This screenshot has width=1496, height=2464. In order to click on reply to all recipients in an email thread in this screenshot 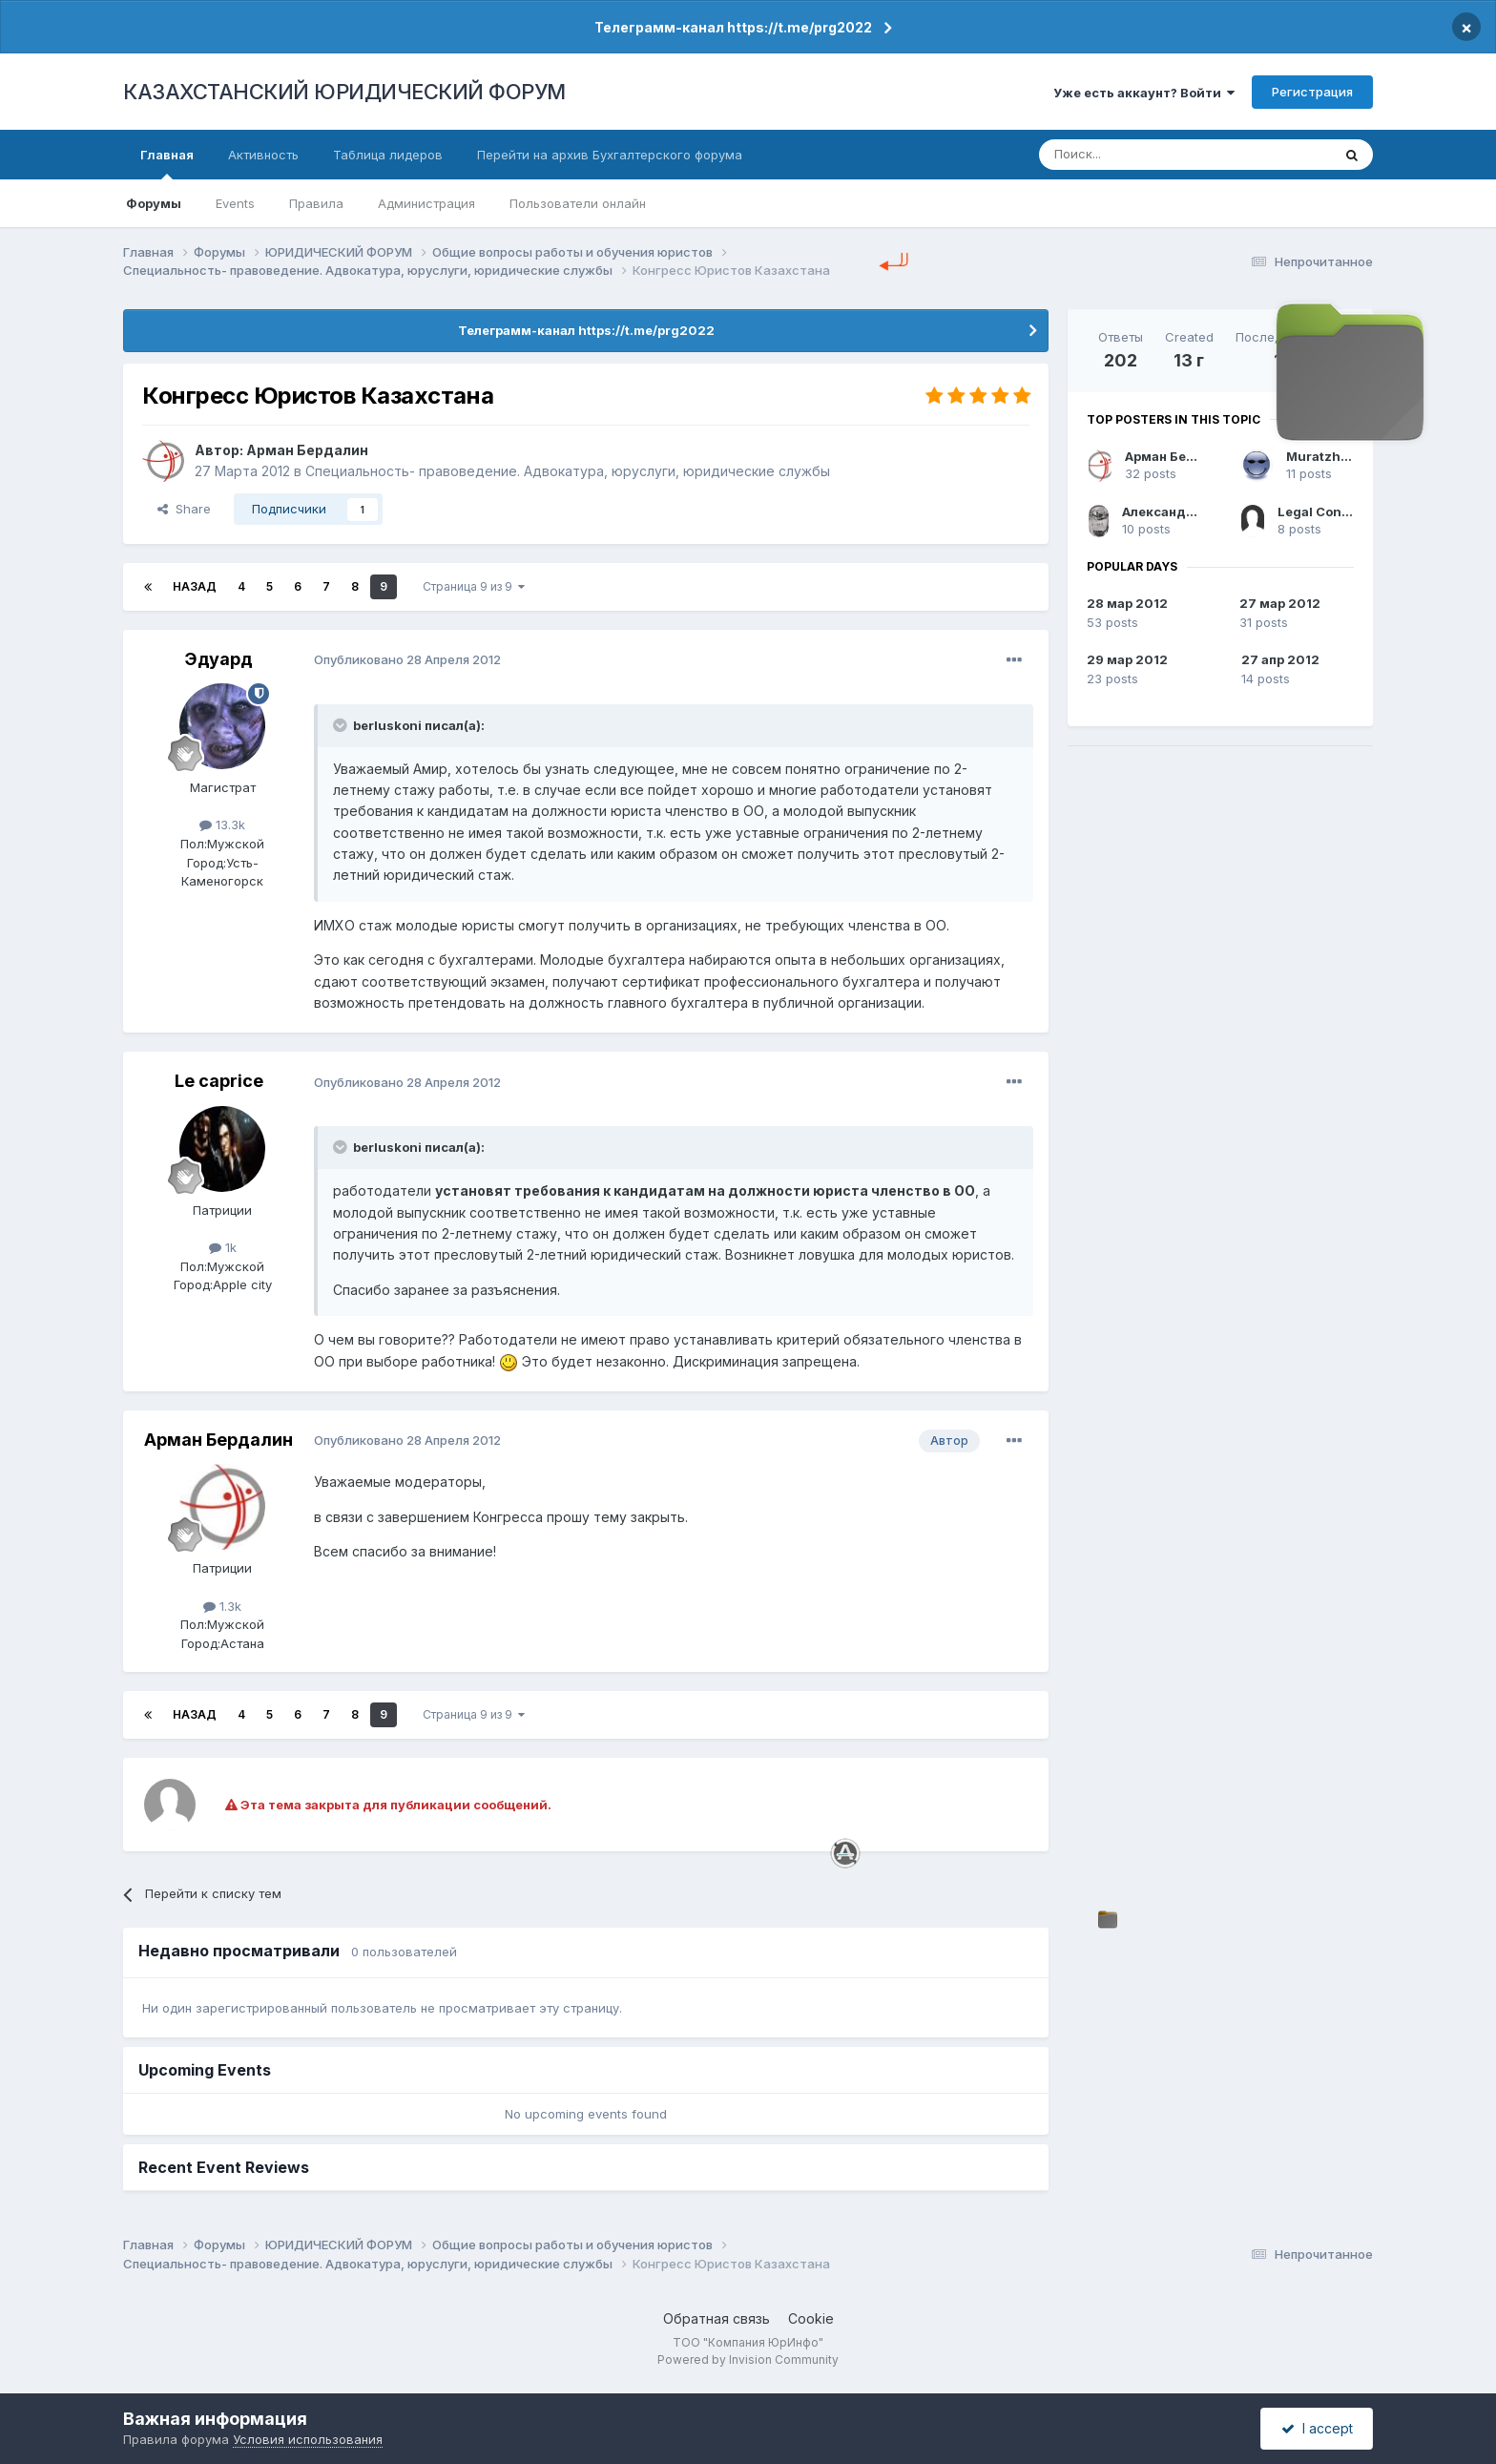, I will do `click(893, 260)`.